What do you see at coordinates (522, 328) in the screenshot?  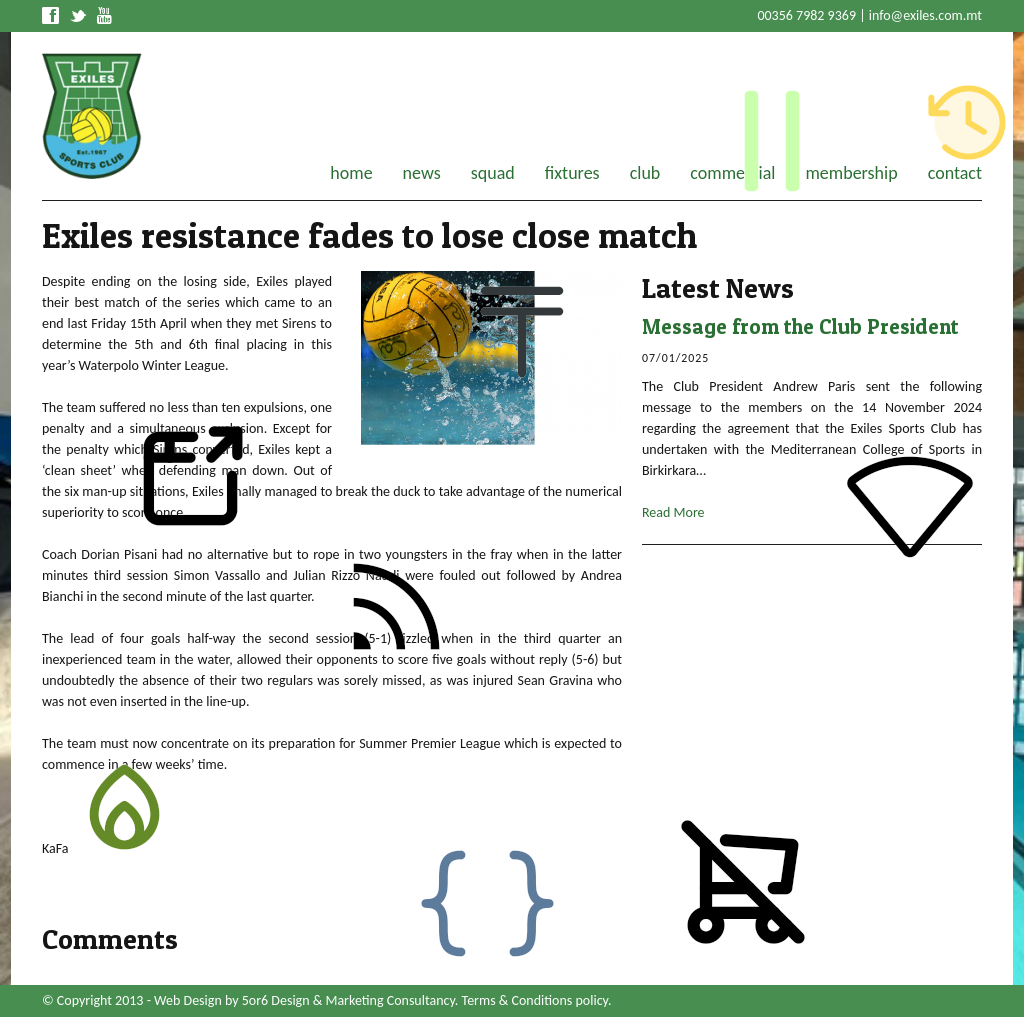 I see `display prices in kazakhstani tenge` at bounding box center [522, 328].